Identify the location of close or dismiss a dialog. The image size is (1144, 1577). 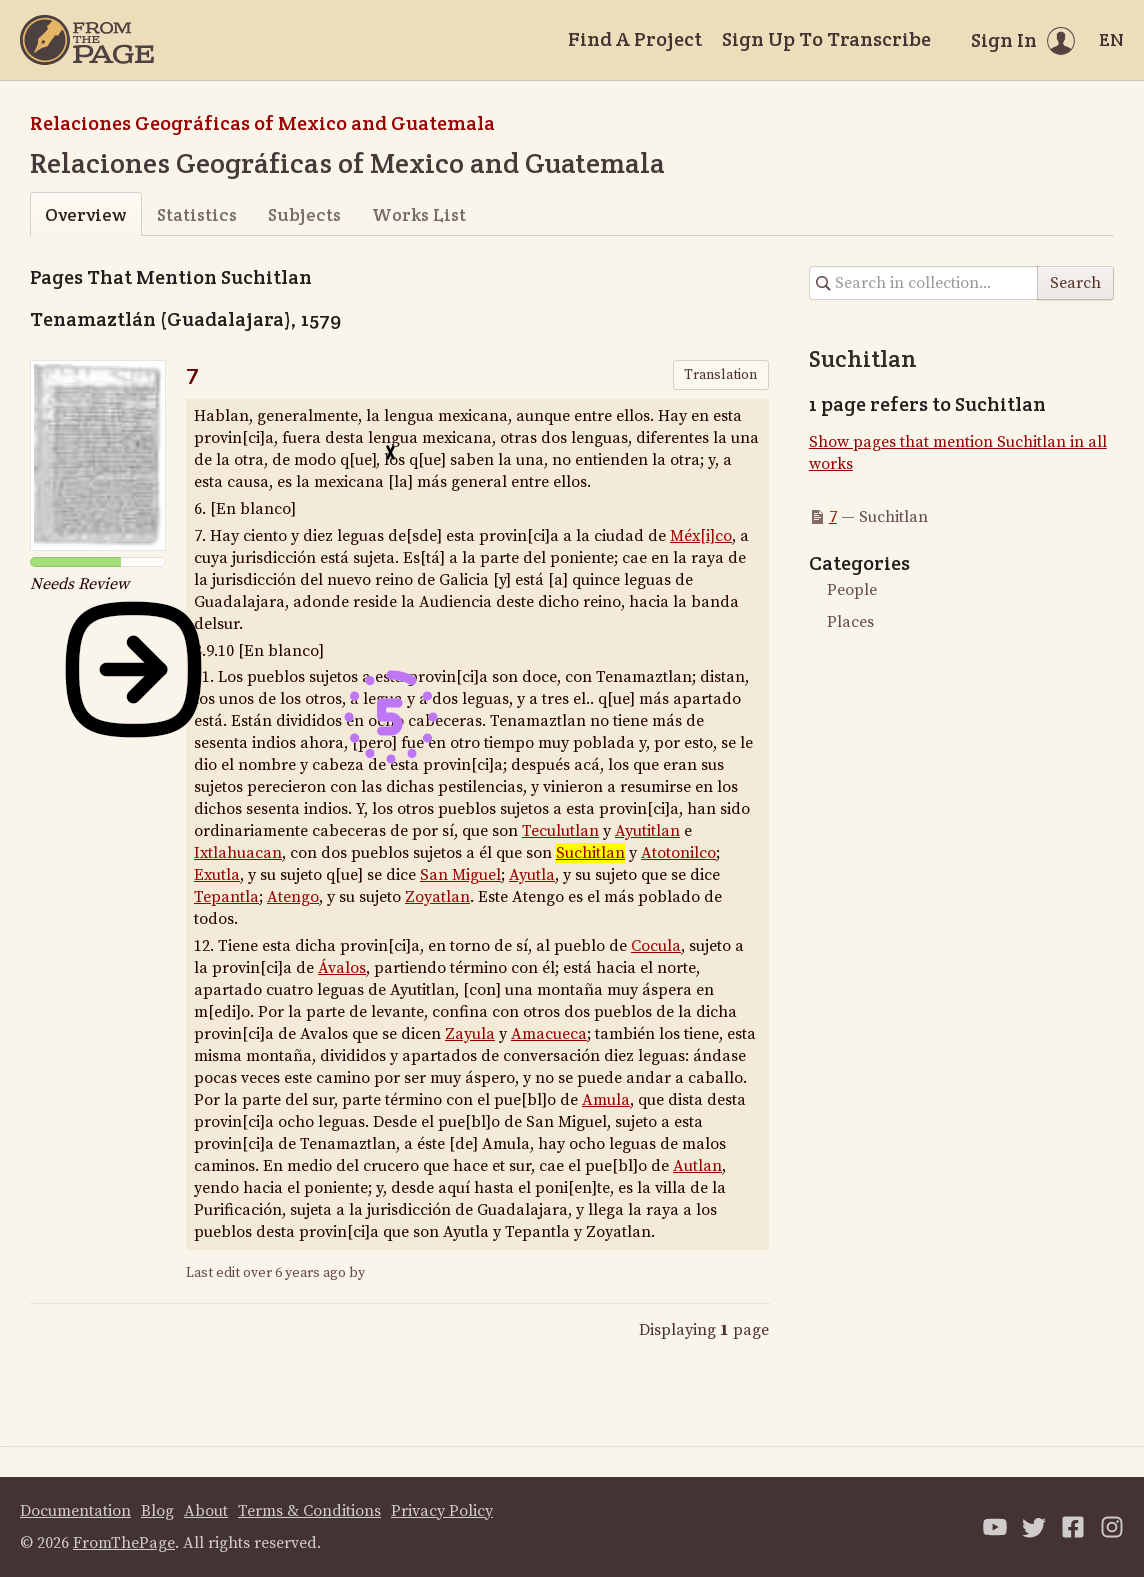
(390, 452).